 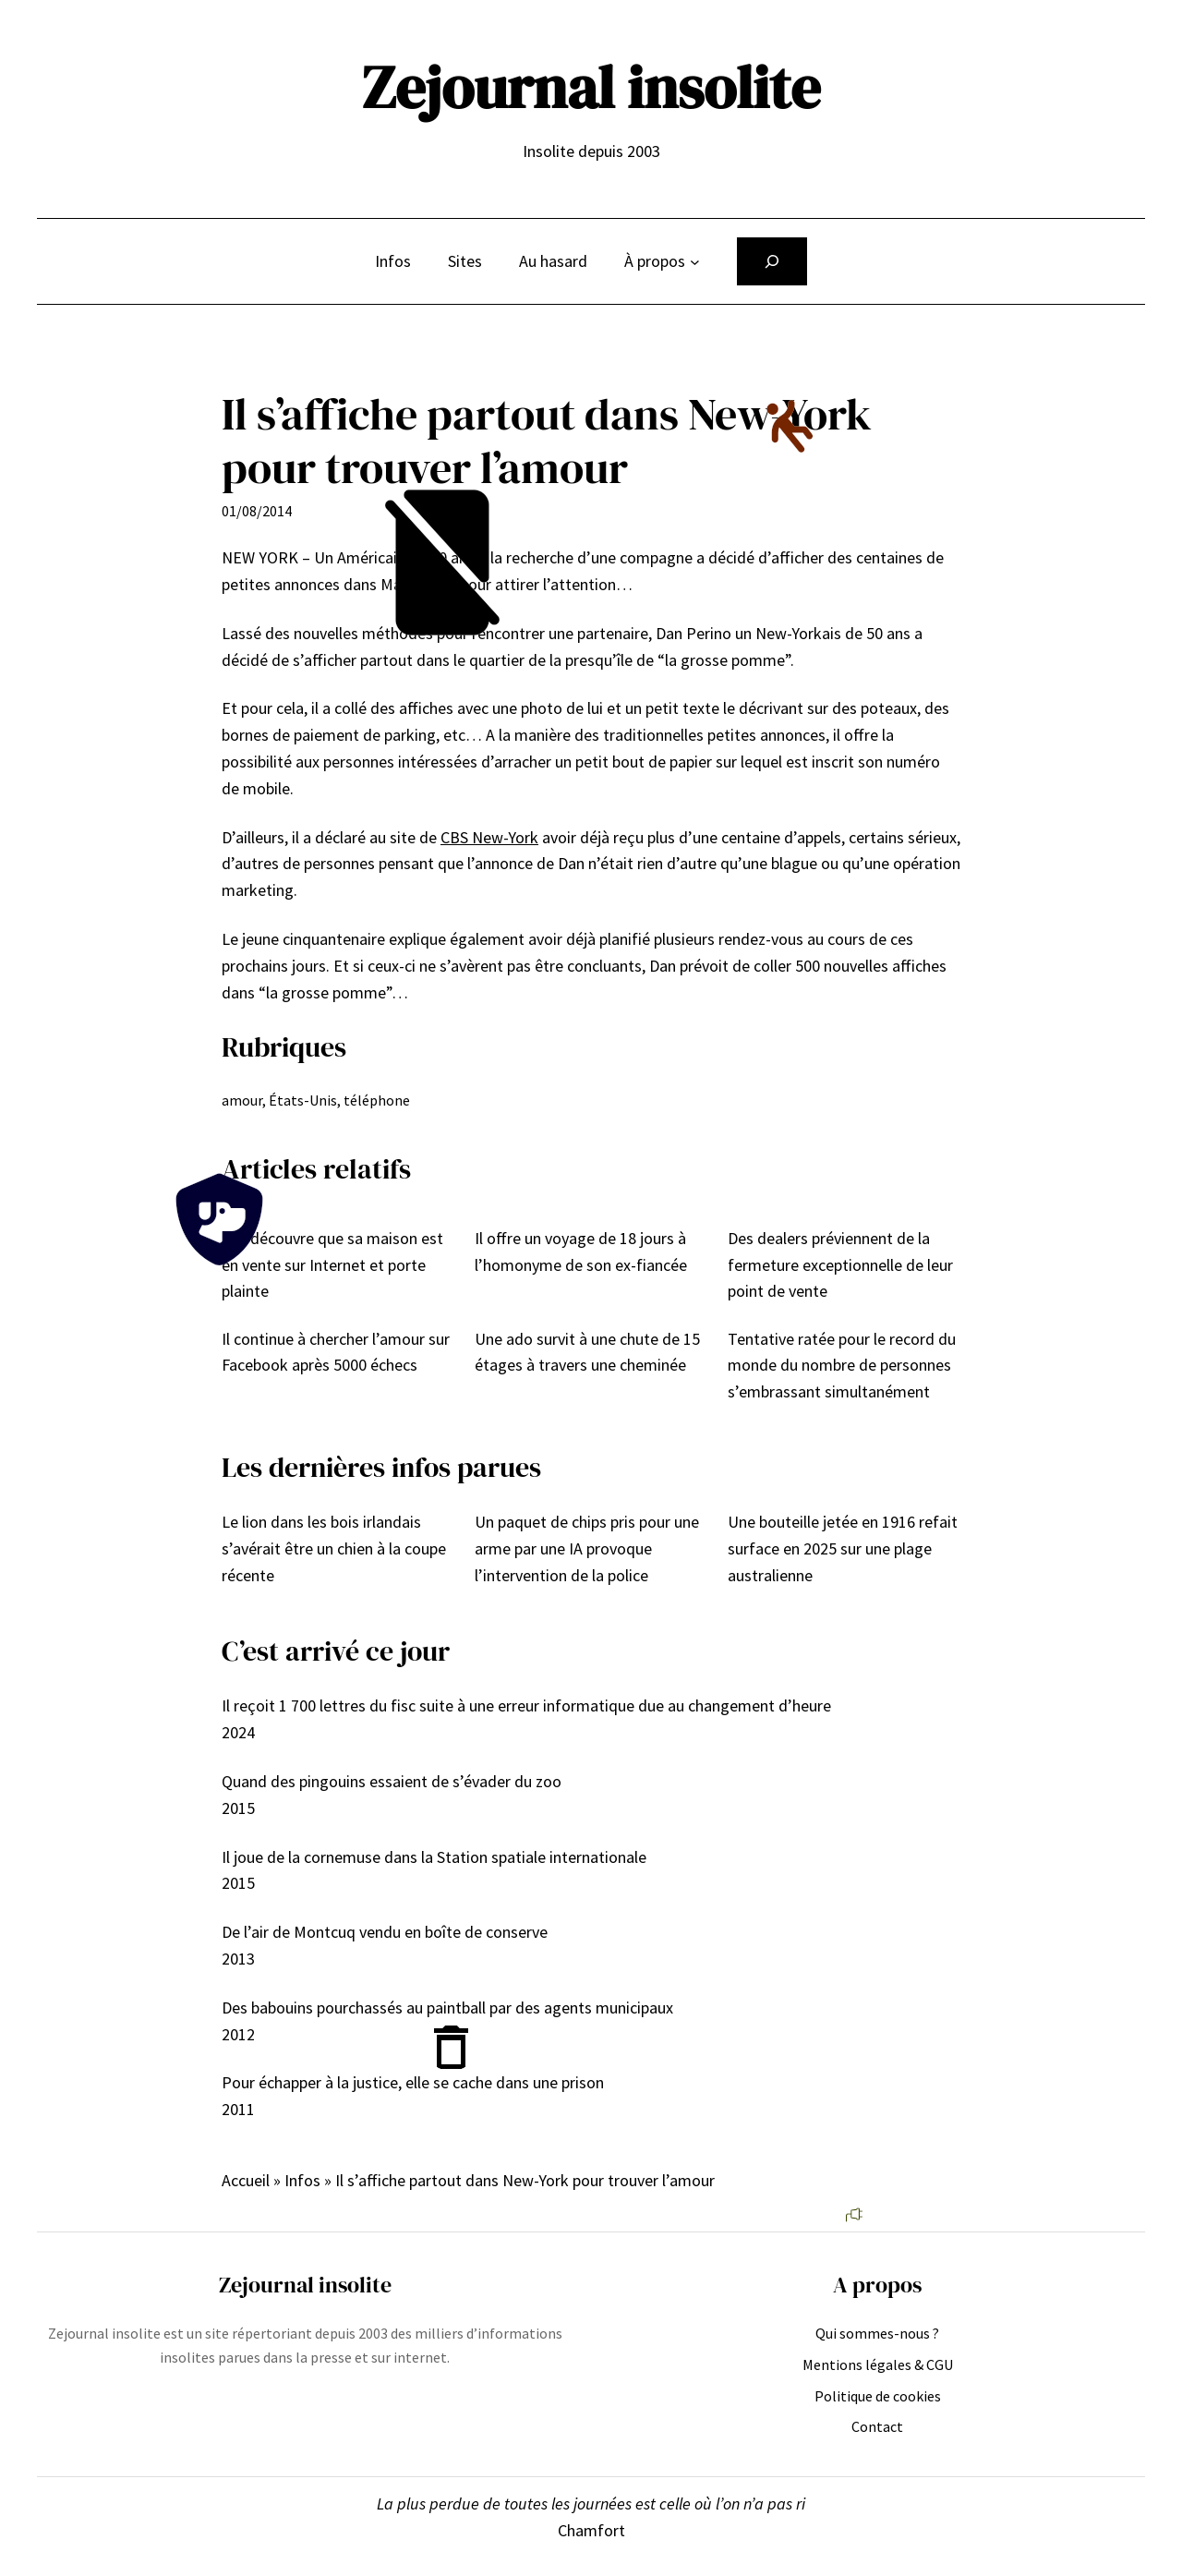 What do you see at coordinates (442, 562) in the screenshot?
I see `mobile device disabled or unavailable` at bounding box center [442, 562].